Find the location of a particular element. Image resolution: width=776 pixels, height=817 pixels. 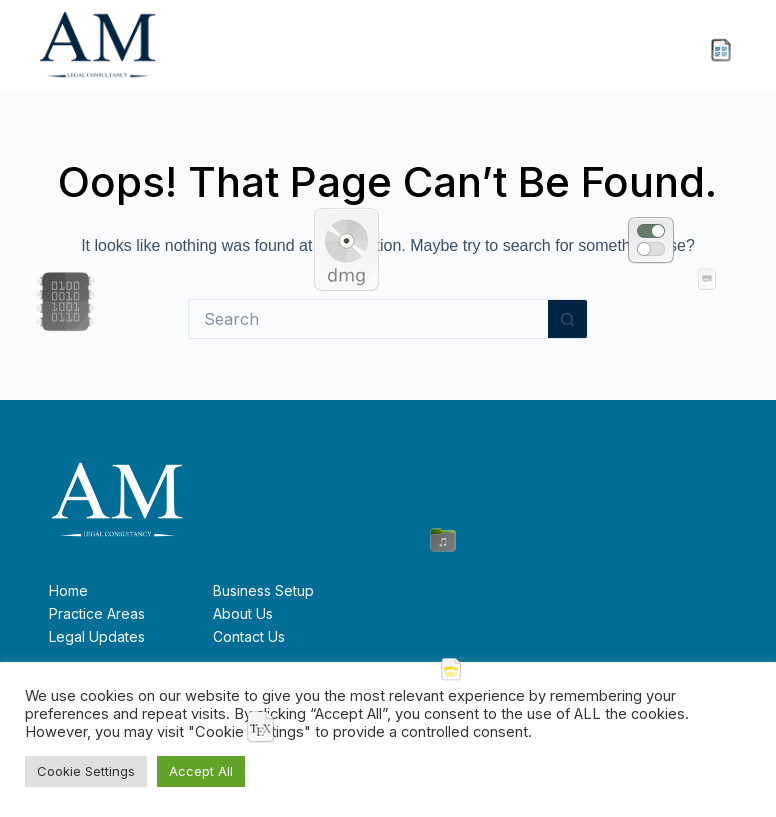

apple disk image file (.dmg) is located at coordinates (346, 249).